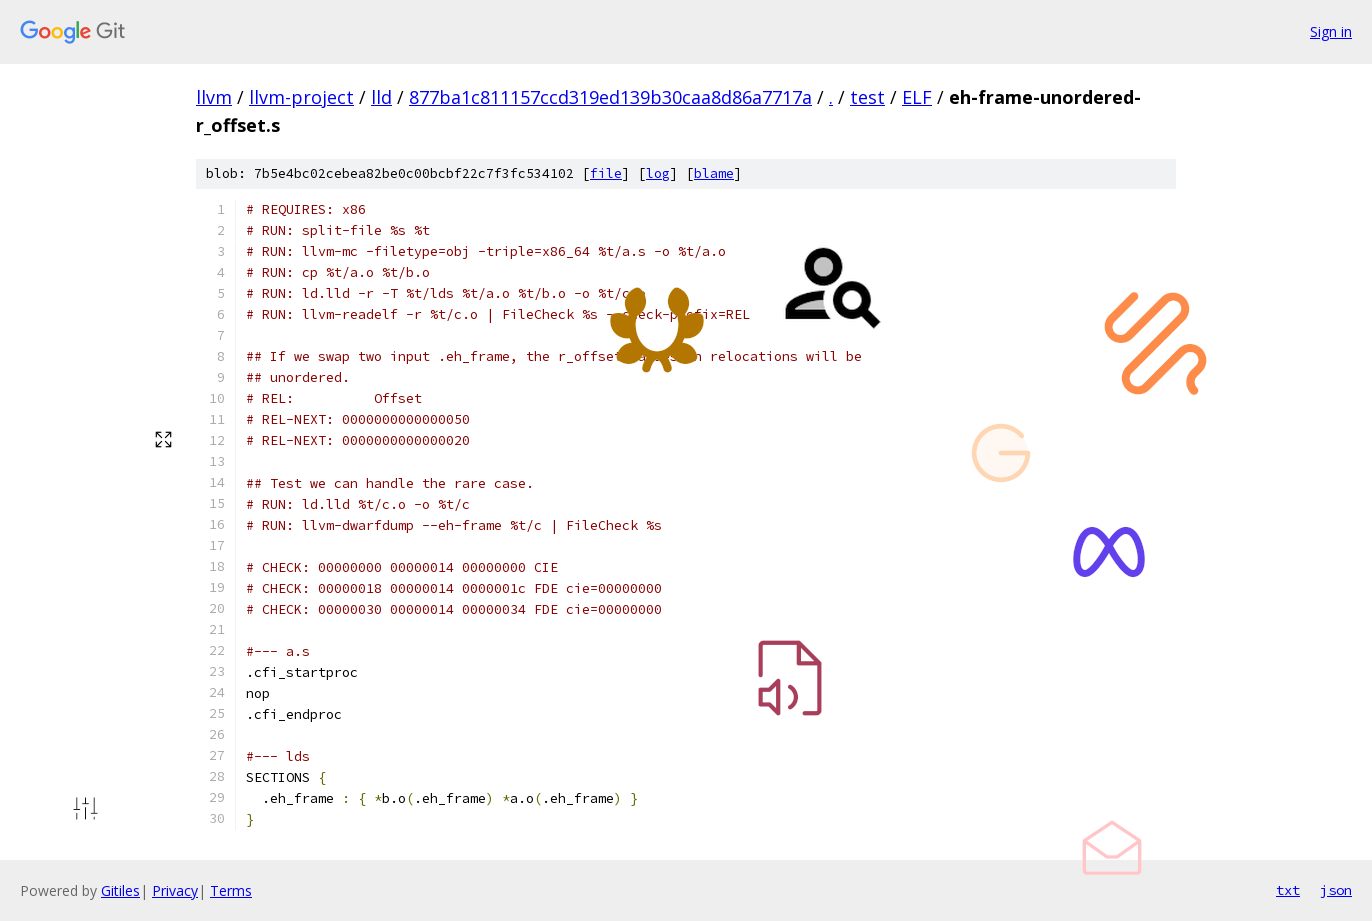 This screenshot has width=1372, height=921. Describe the element at coordinates (790, 678) in the screenshot. I see `open an audio file` at that location.